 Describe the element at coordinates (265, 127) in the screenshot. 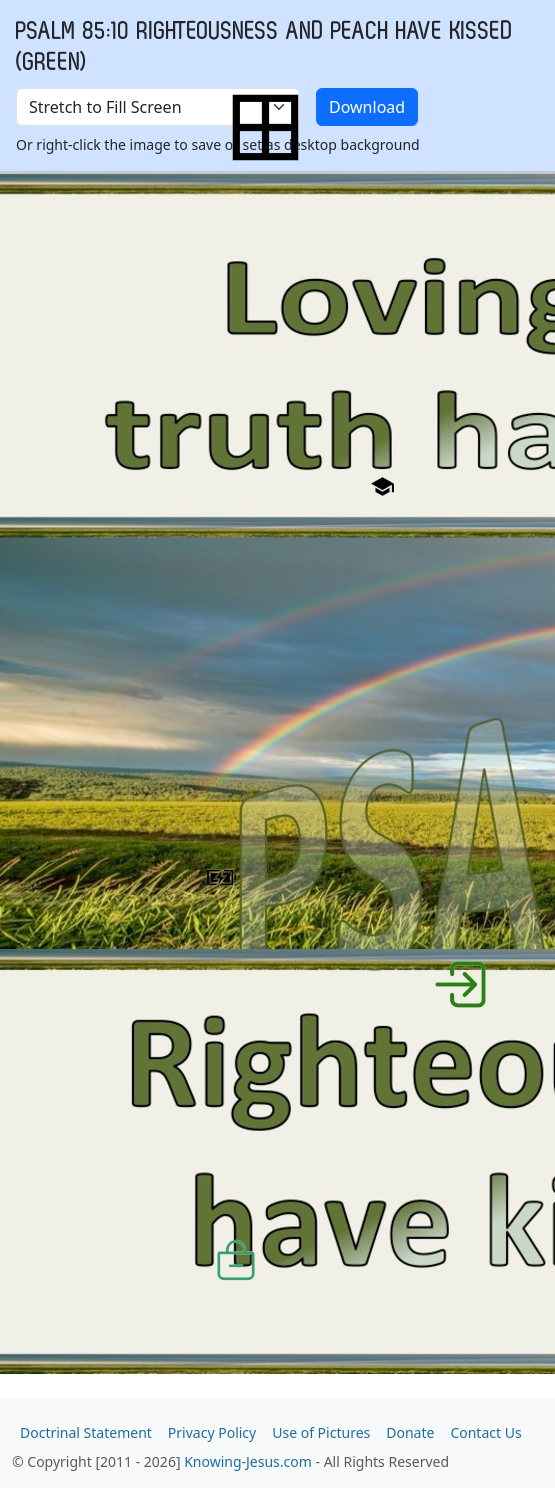

I see `apply borders to all sides of a cell or table` at that location.